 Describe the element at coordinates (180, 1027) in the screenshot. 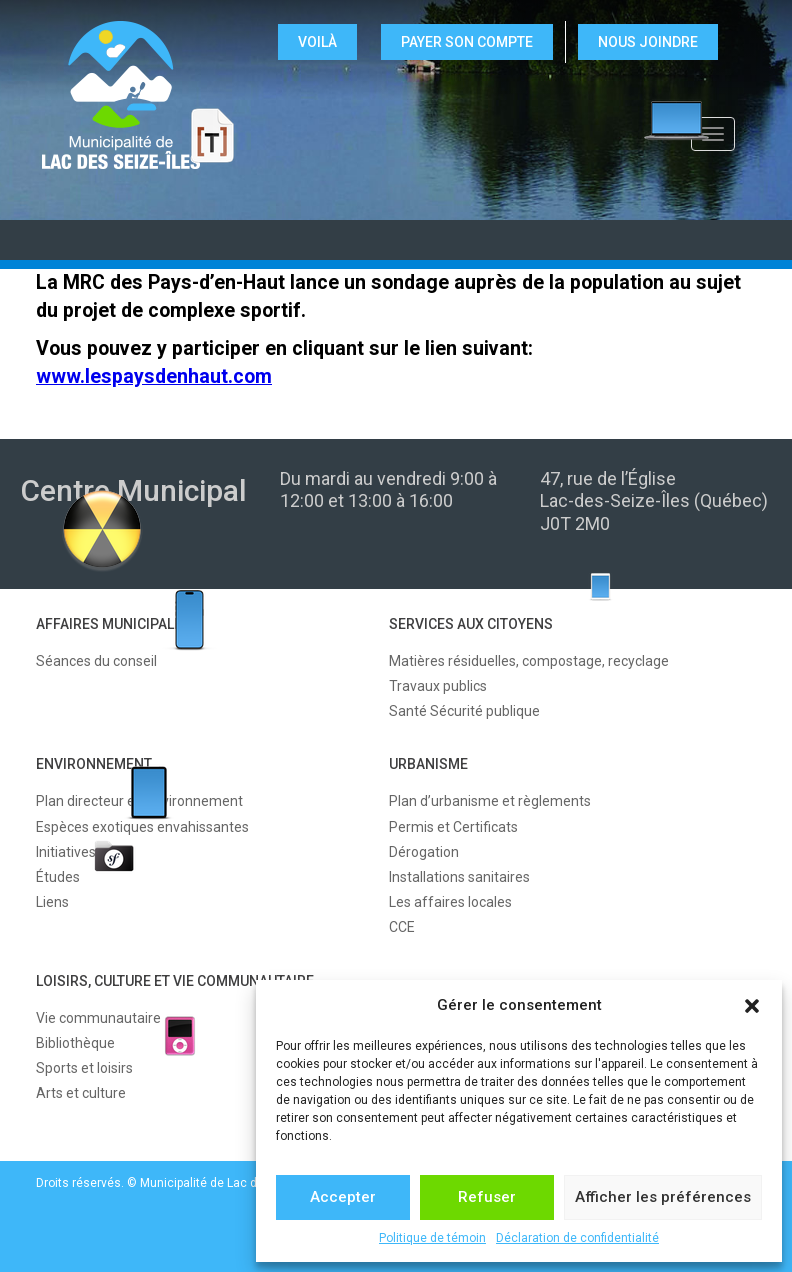

I see `sync or manage your iPod nano device` at that location.